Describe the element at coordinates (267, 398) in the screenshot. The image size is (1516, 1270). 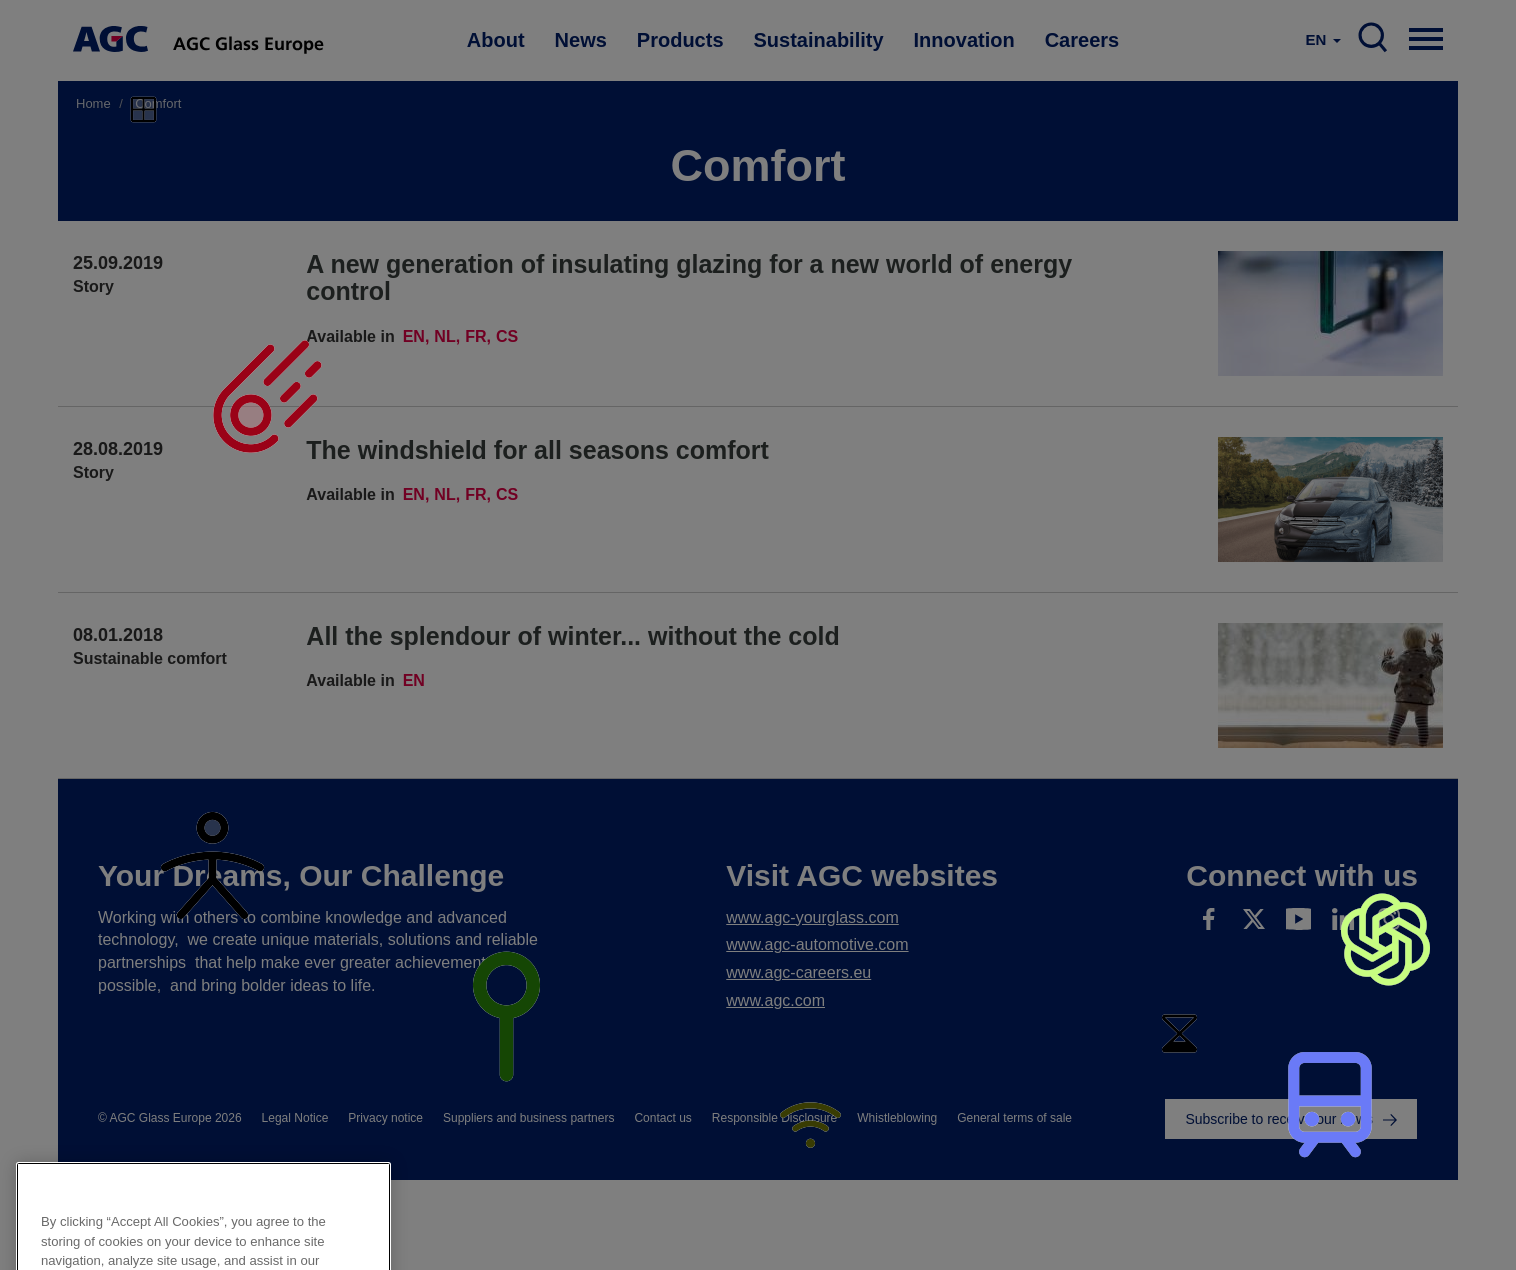
I see `indicates a meteor or space-related feature` at that location.